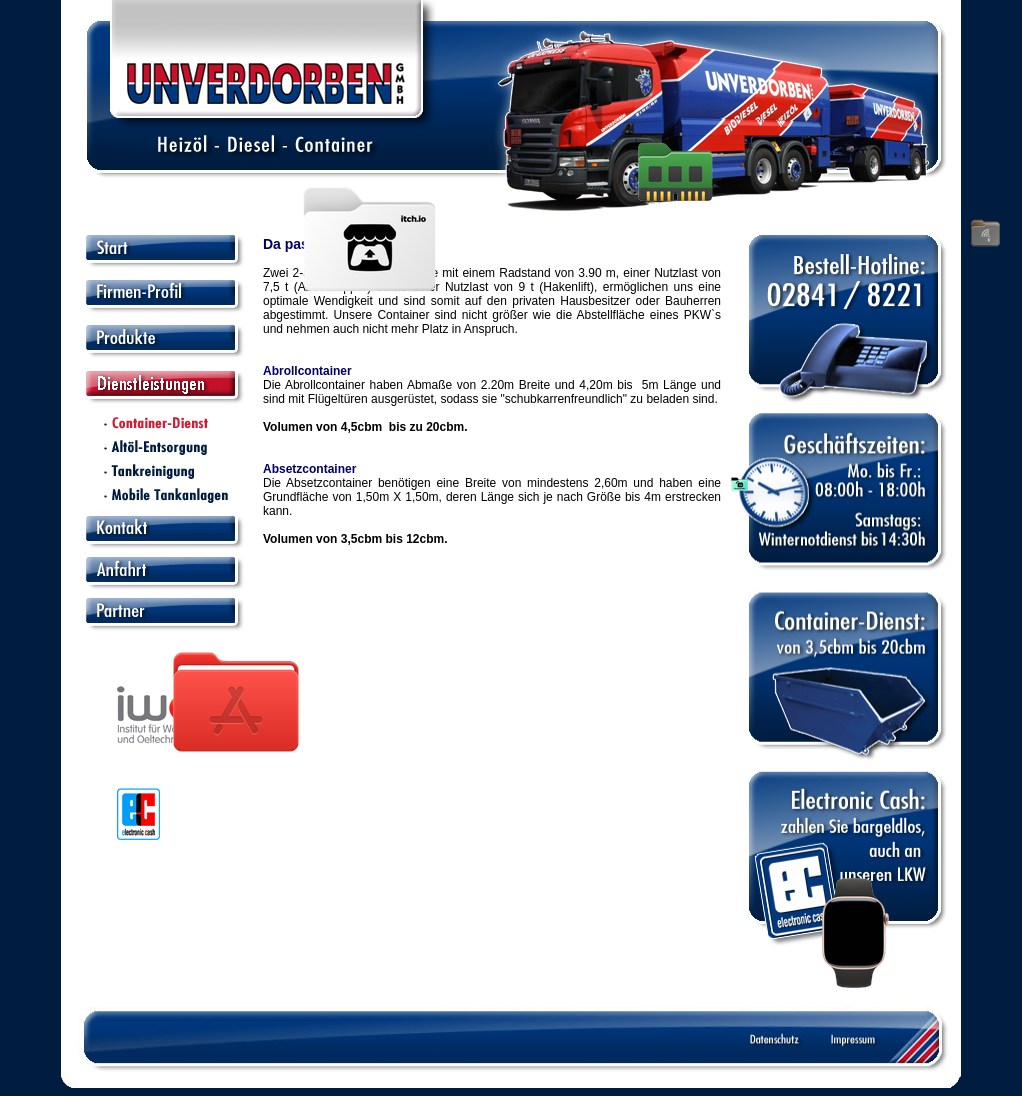 This screenshot has width=1022, height=1096. I want to click on open templates folder, so click(236, 702).